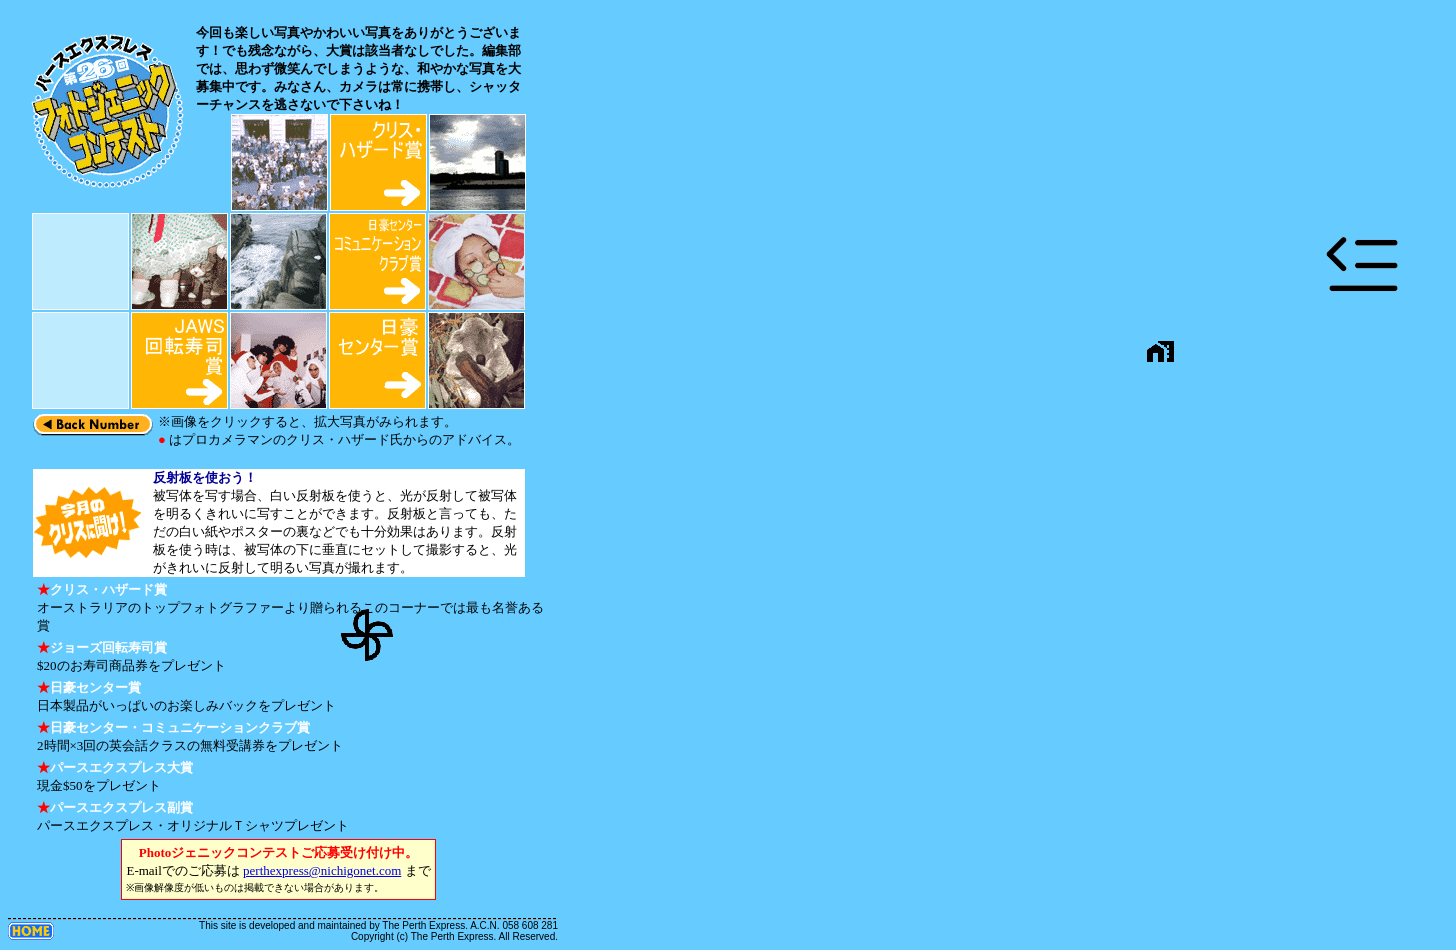  What do you see at coordinates (1160, 351) in the screenshot?
I see `switch between home and office mode` at bounding box center [1160, 351].